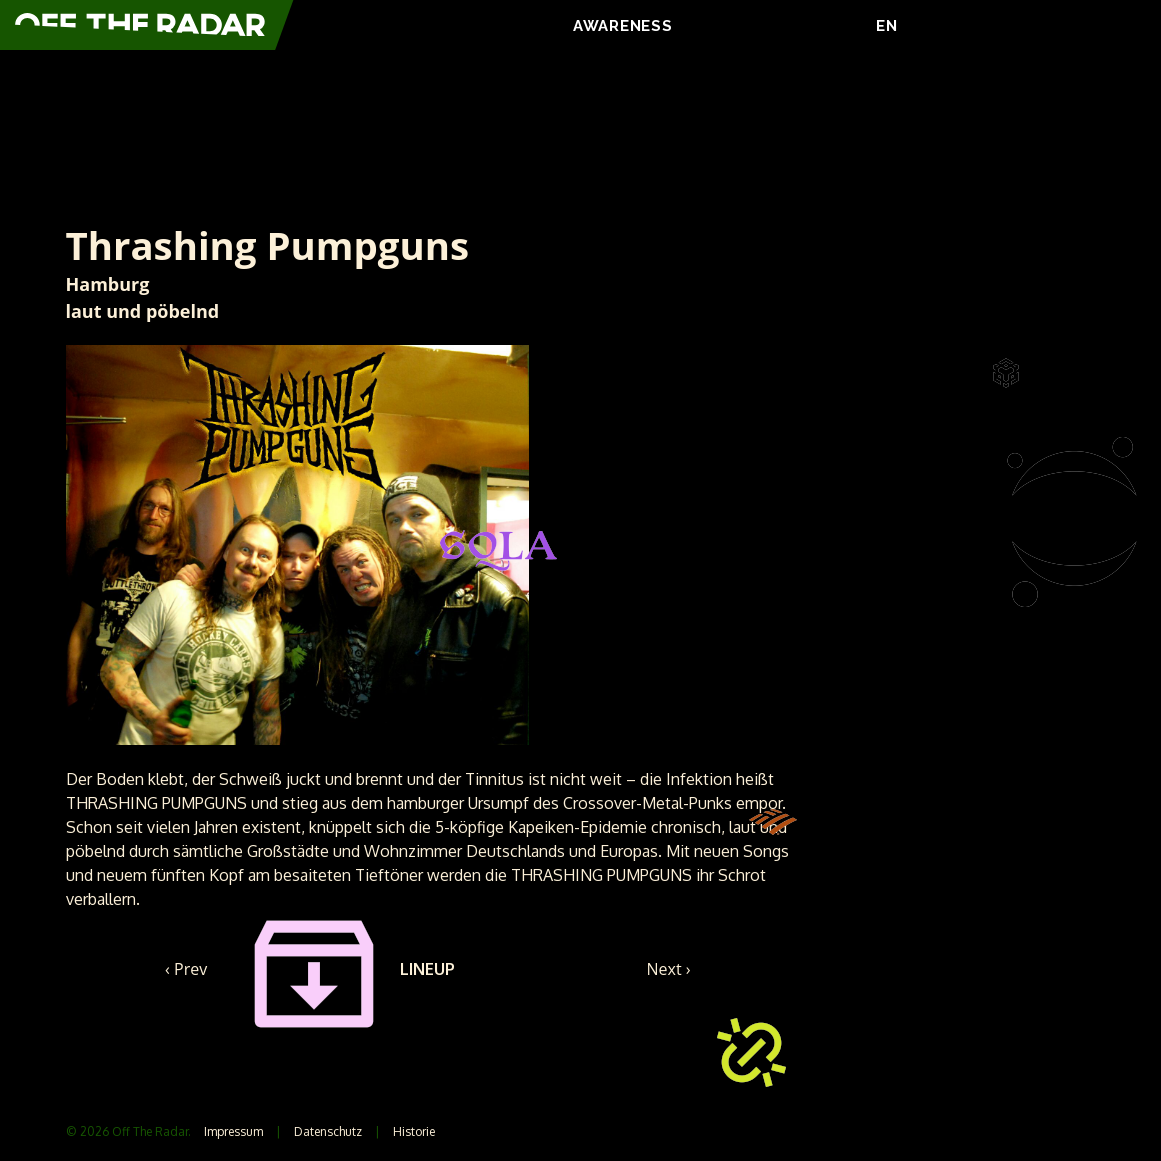 The image size is (1161, 1161). I want to click on open Jupyter notebook environment, so click(1072, 522).